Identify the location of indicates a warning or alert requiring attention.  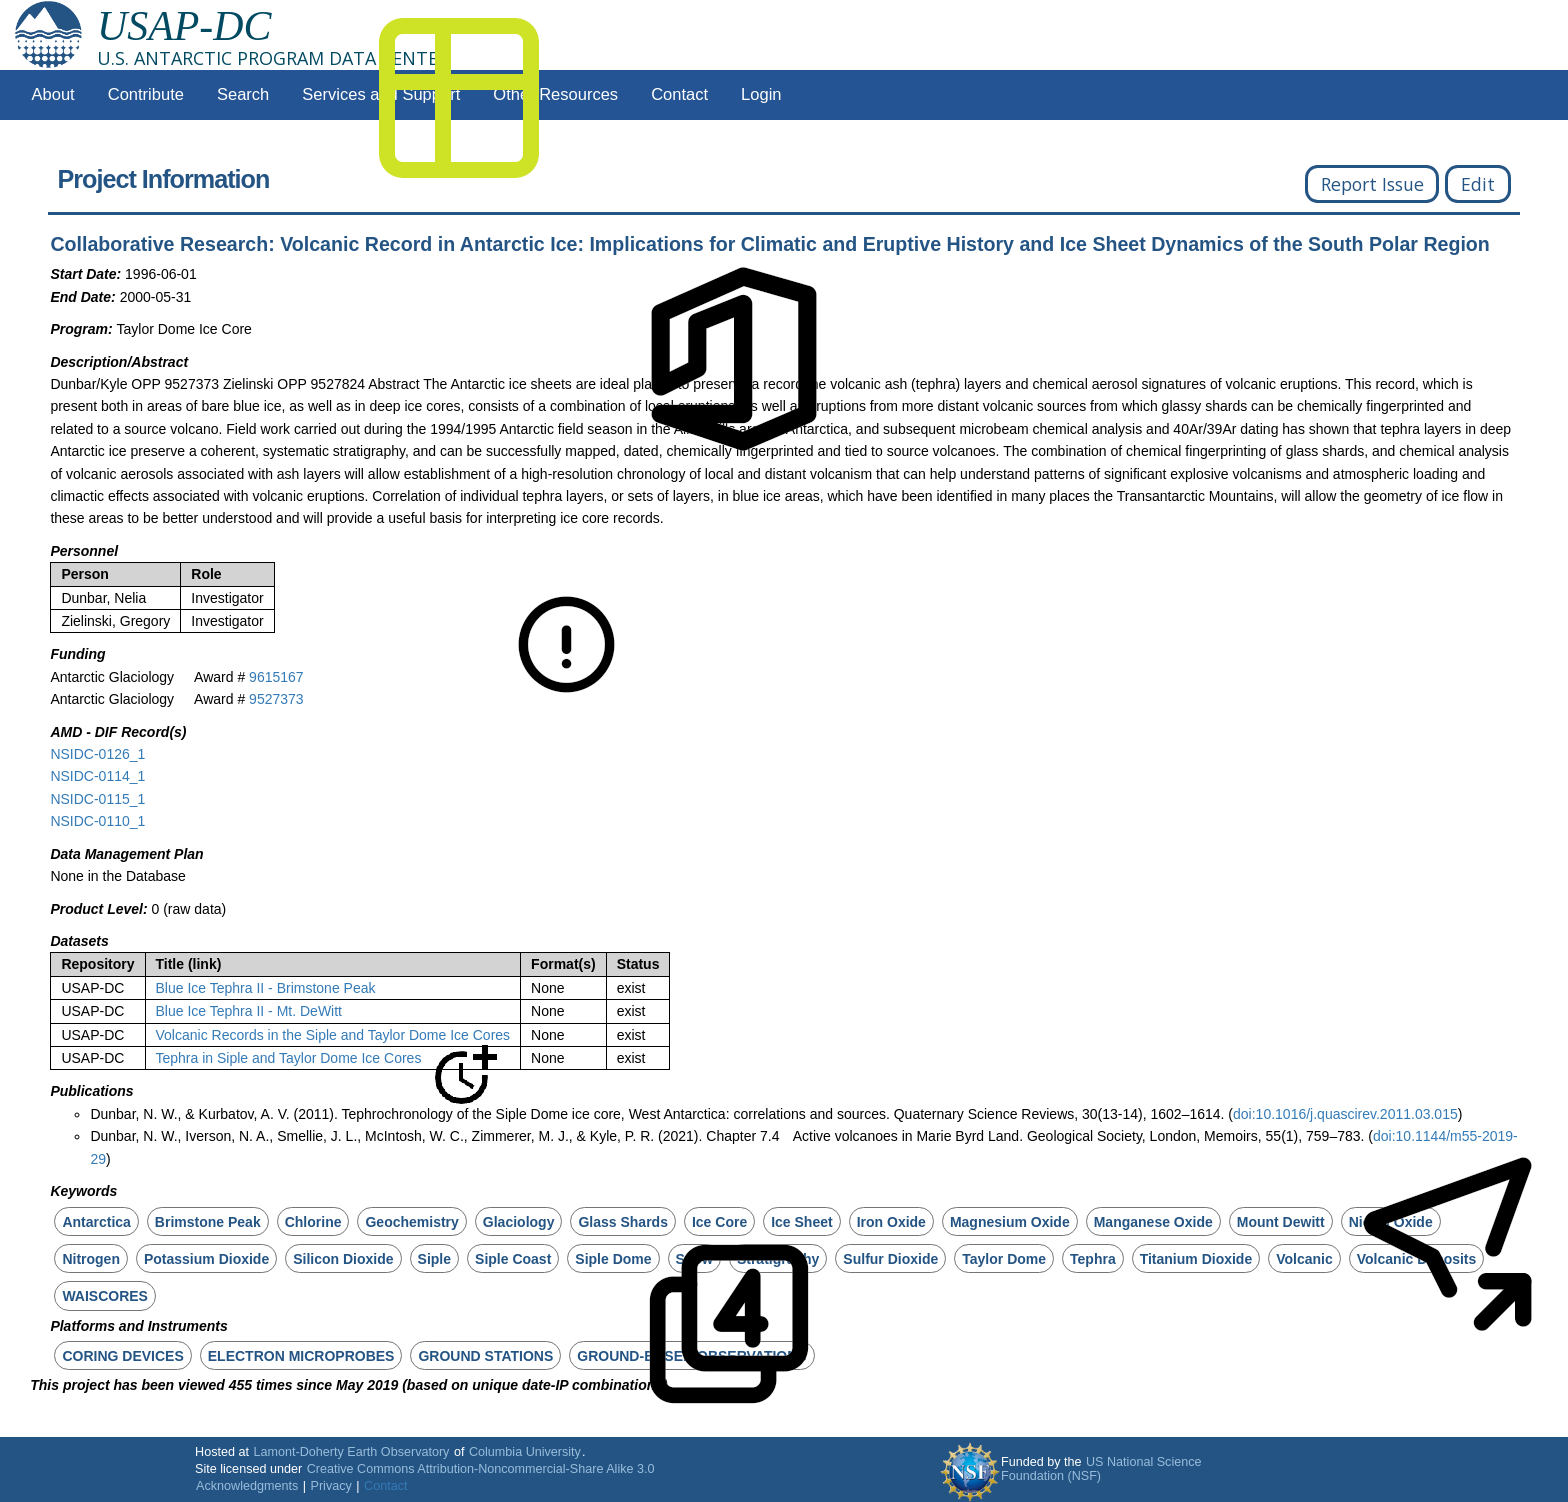
(566, 644).